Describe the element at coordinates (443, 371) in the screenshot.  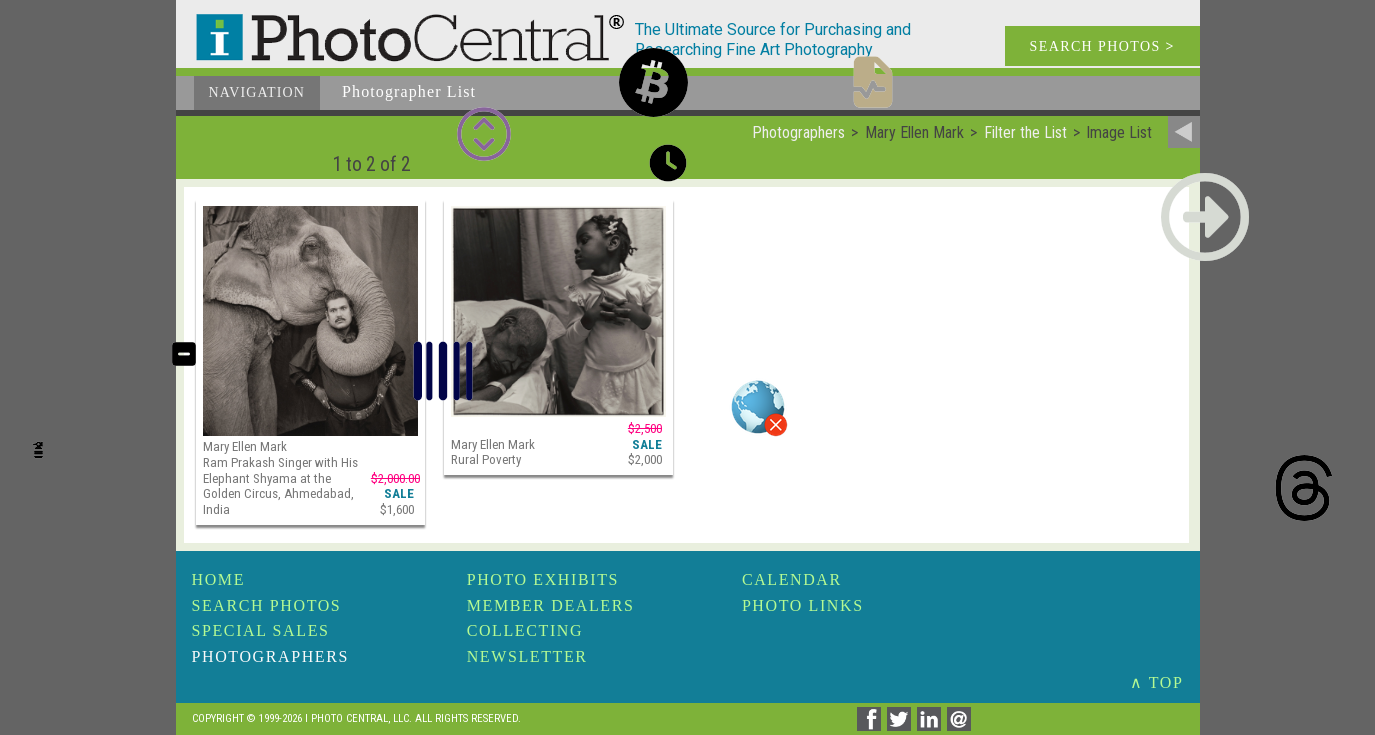
I see `scan a barcode` at that location.